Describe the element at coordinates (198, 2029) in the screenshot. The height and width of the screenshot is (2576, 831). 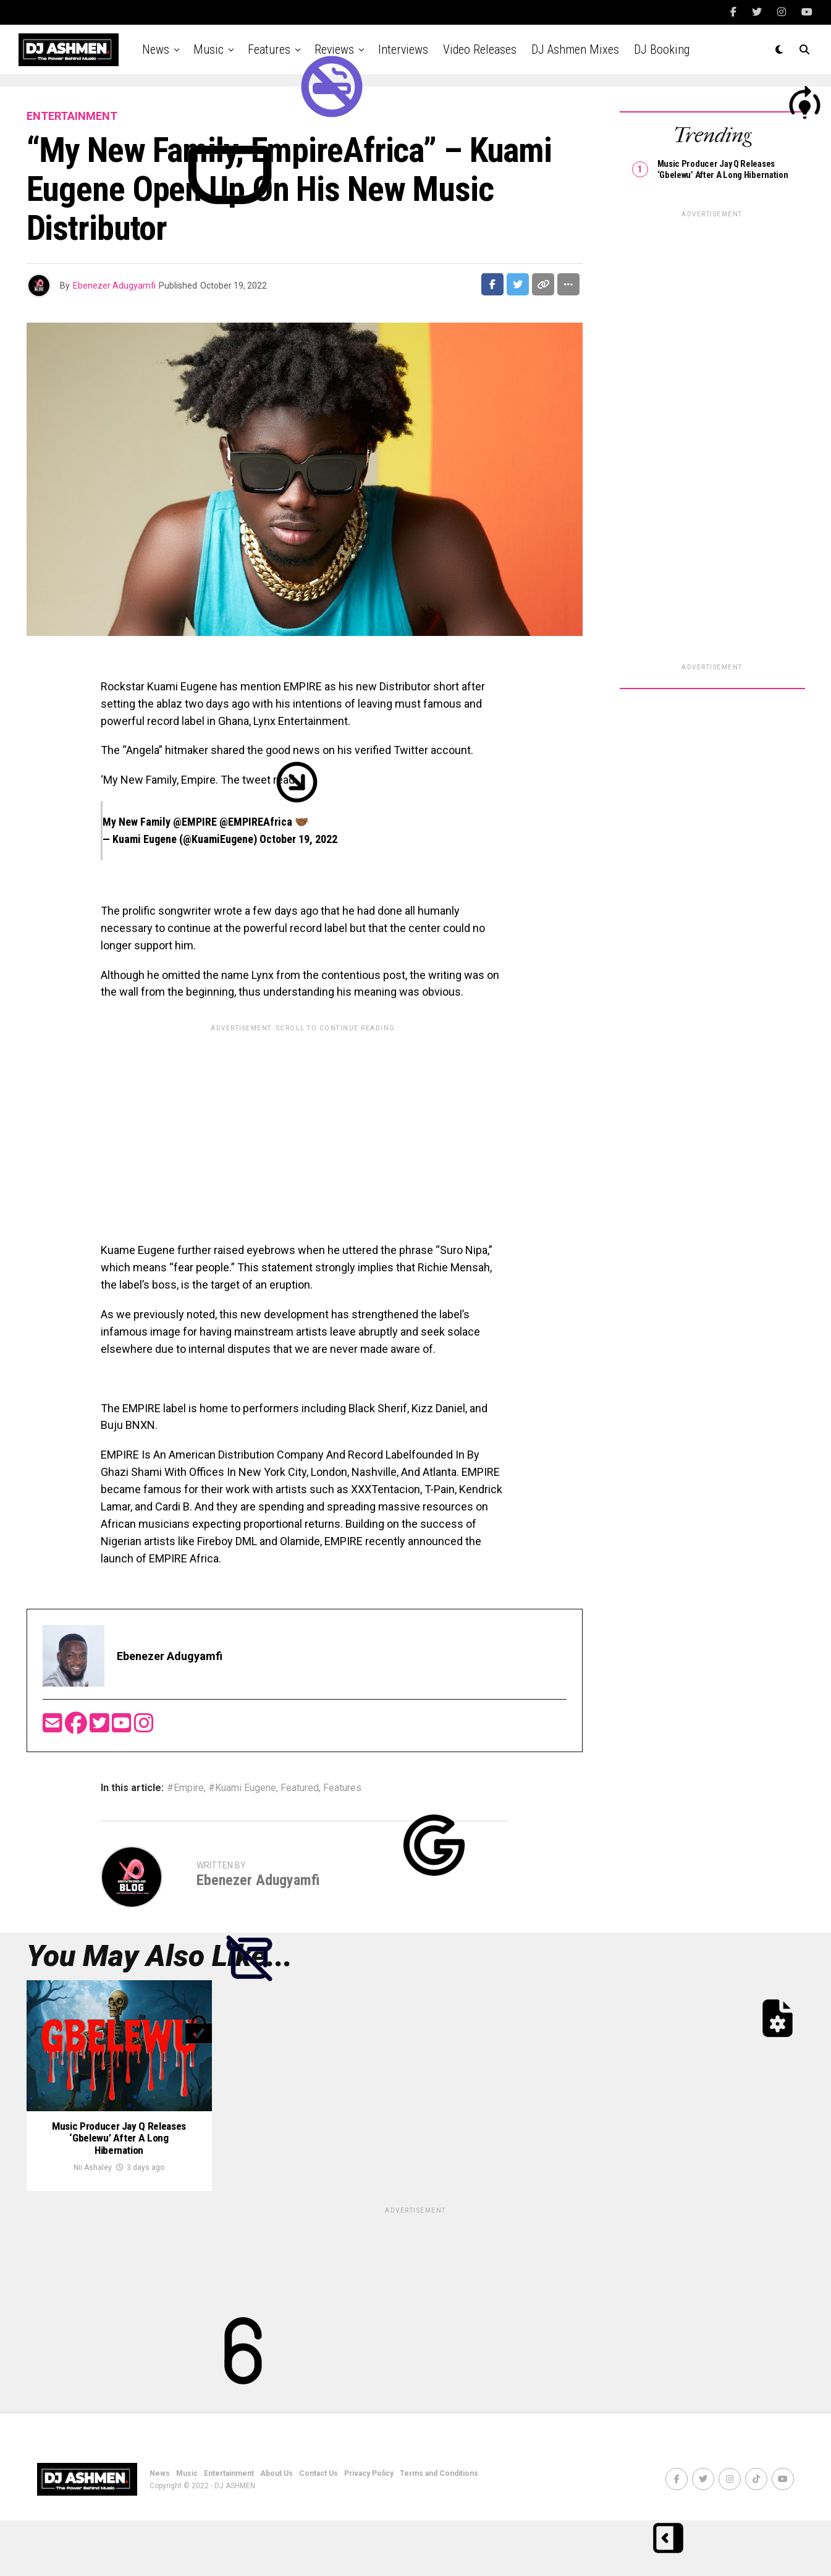
I see `order confirmed or purchase complete` at that location.